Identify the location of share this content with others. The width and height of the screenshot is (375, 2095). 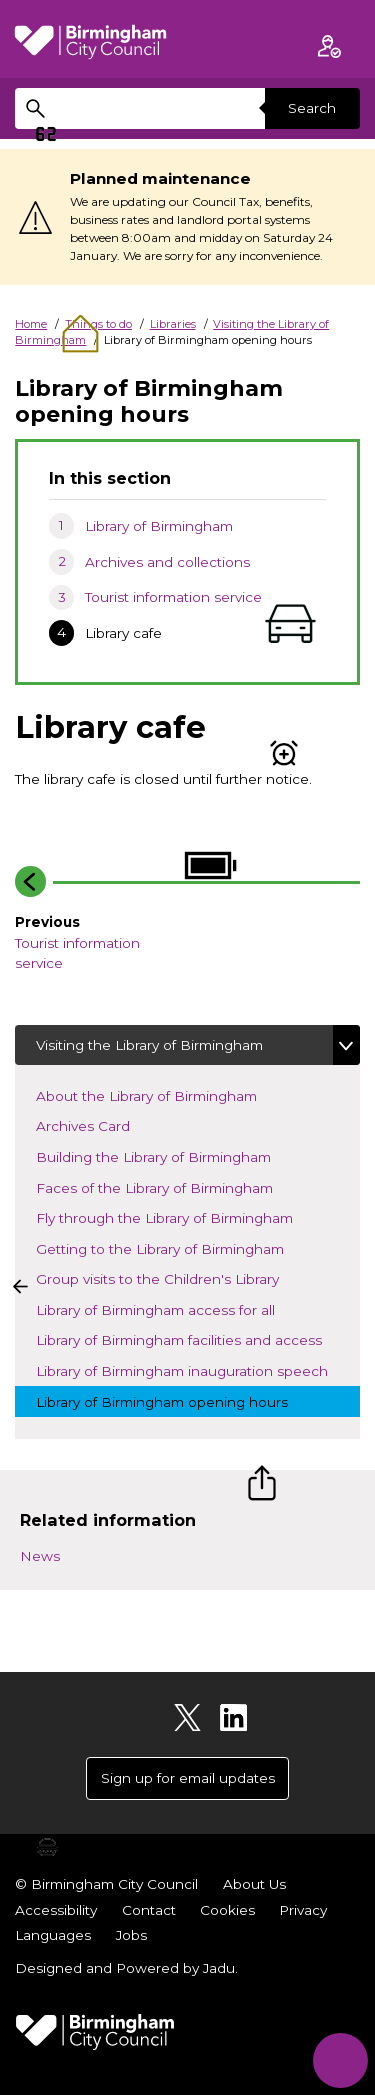
(262, 1483).